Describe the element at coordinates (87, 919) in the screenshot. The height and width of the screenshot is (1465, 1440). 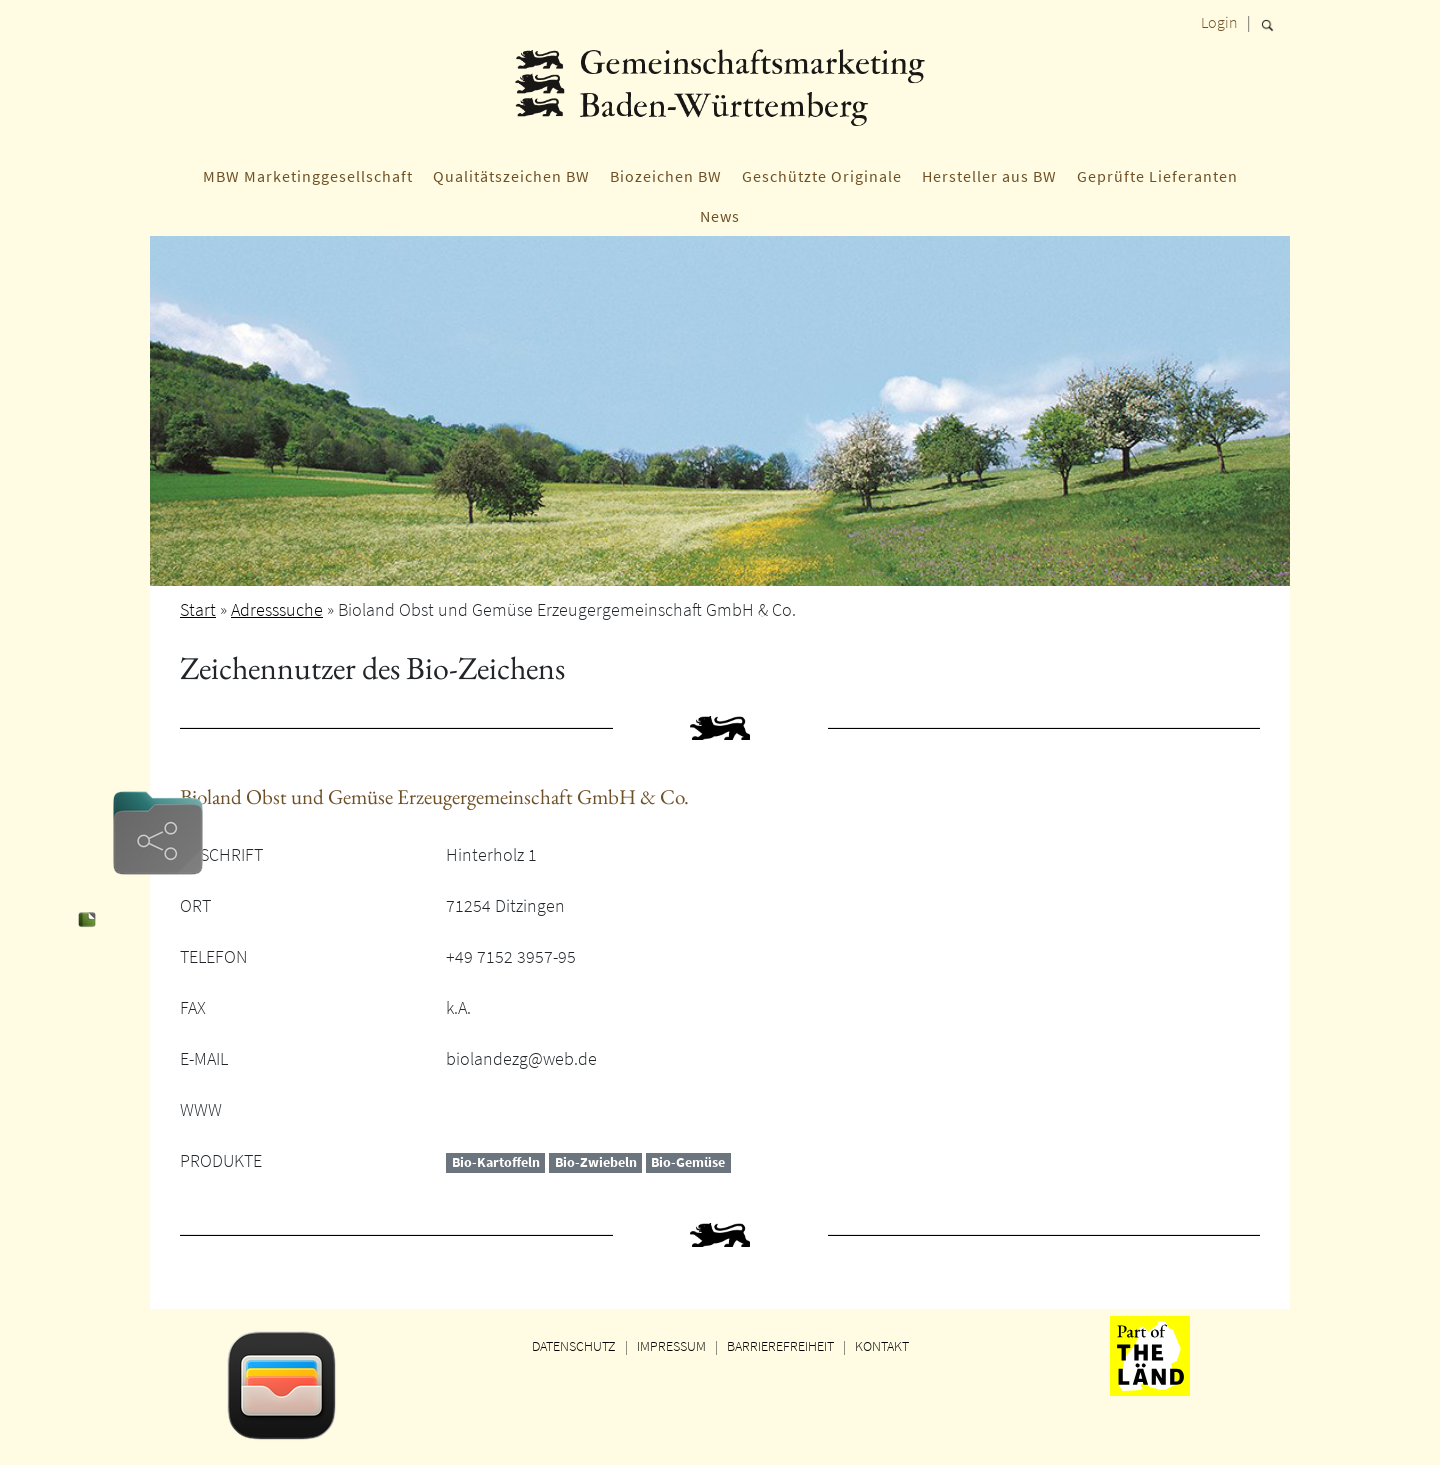
I see `change desktop wallpaper settings` at that location.